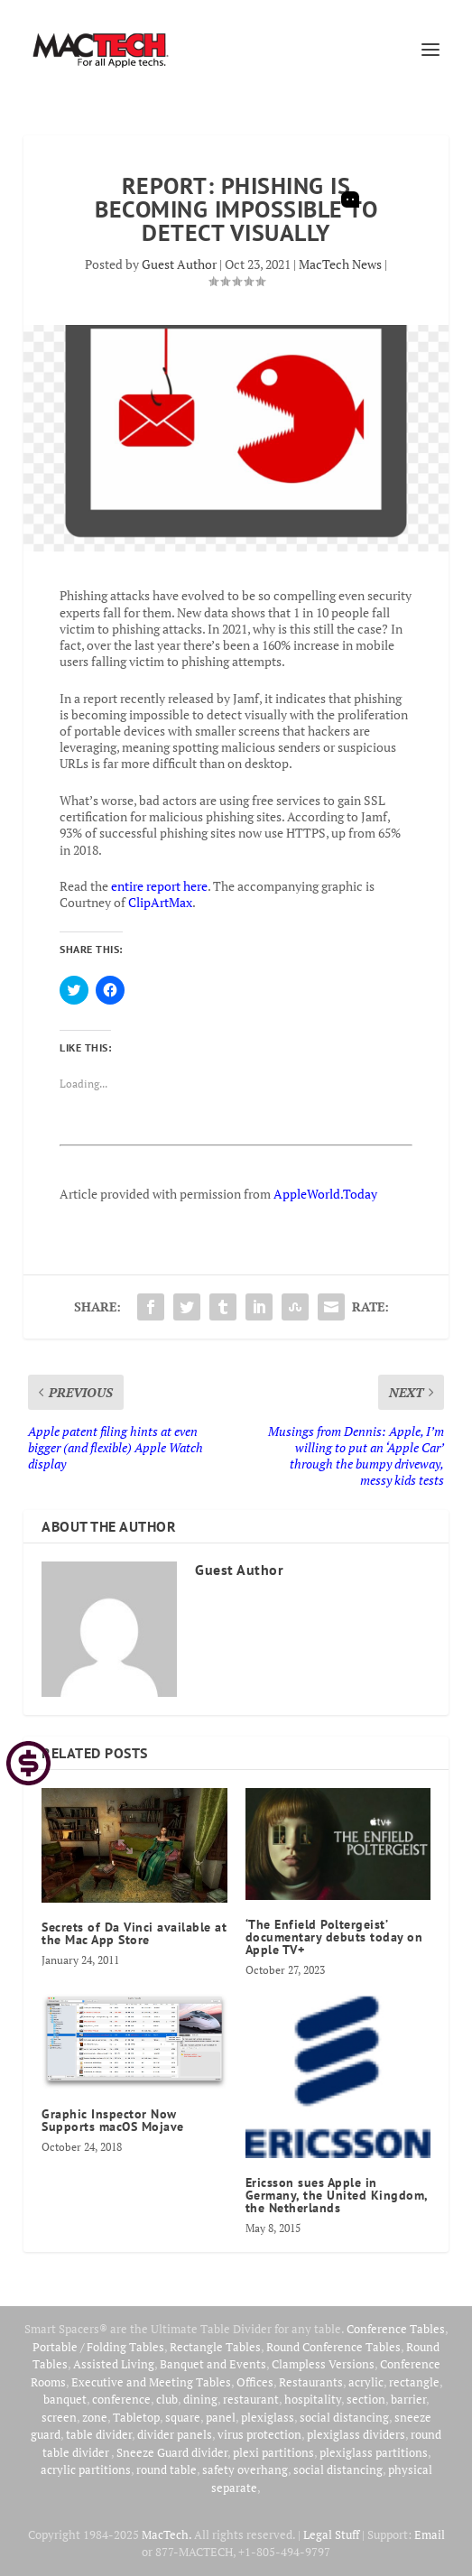 Image resolution: width=472 pixels, height=2576 pixels. Describe the element at coordinates (28, 1763) in the screenshot. I see `view account balance or financial summary` at that location.